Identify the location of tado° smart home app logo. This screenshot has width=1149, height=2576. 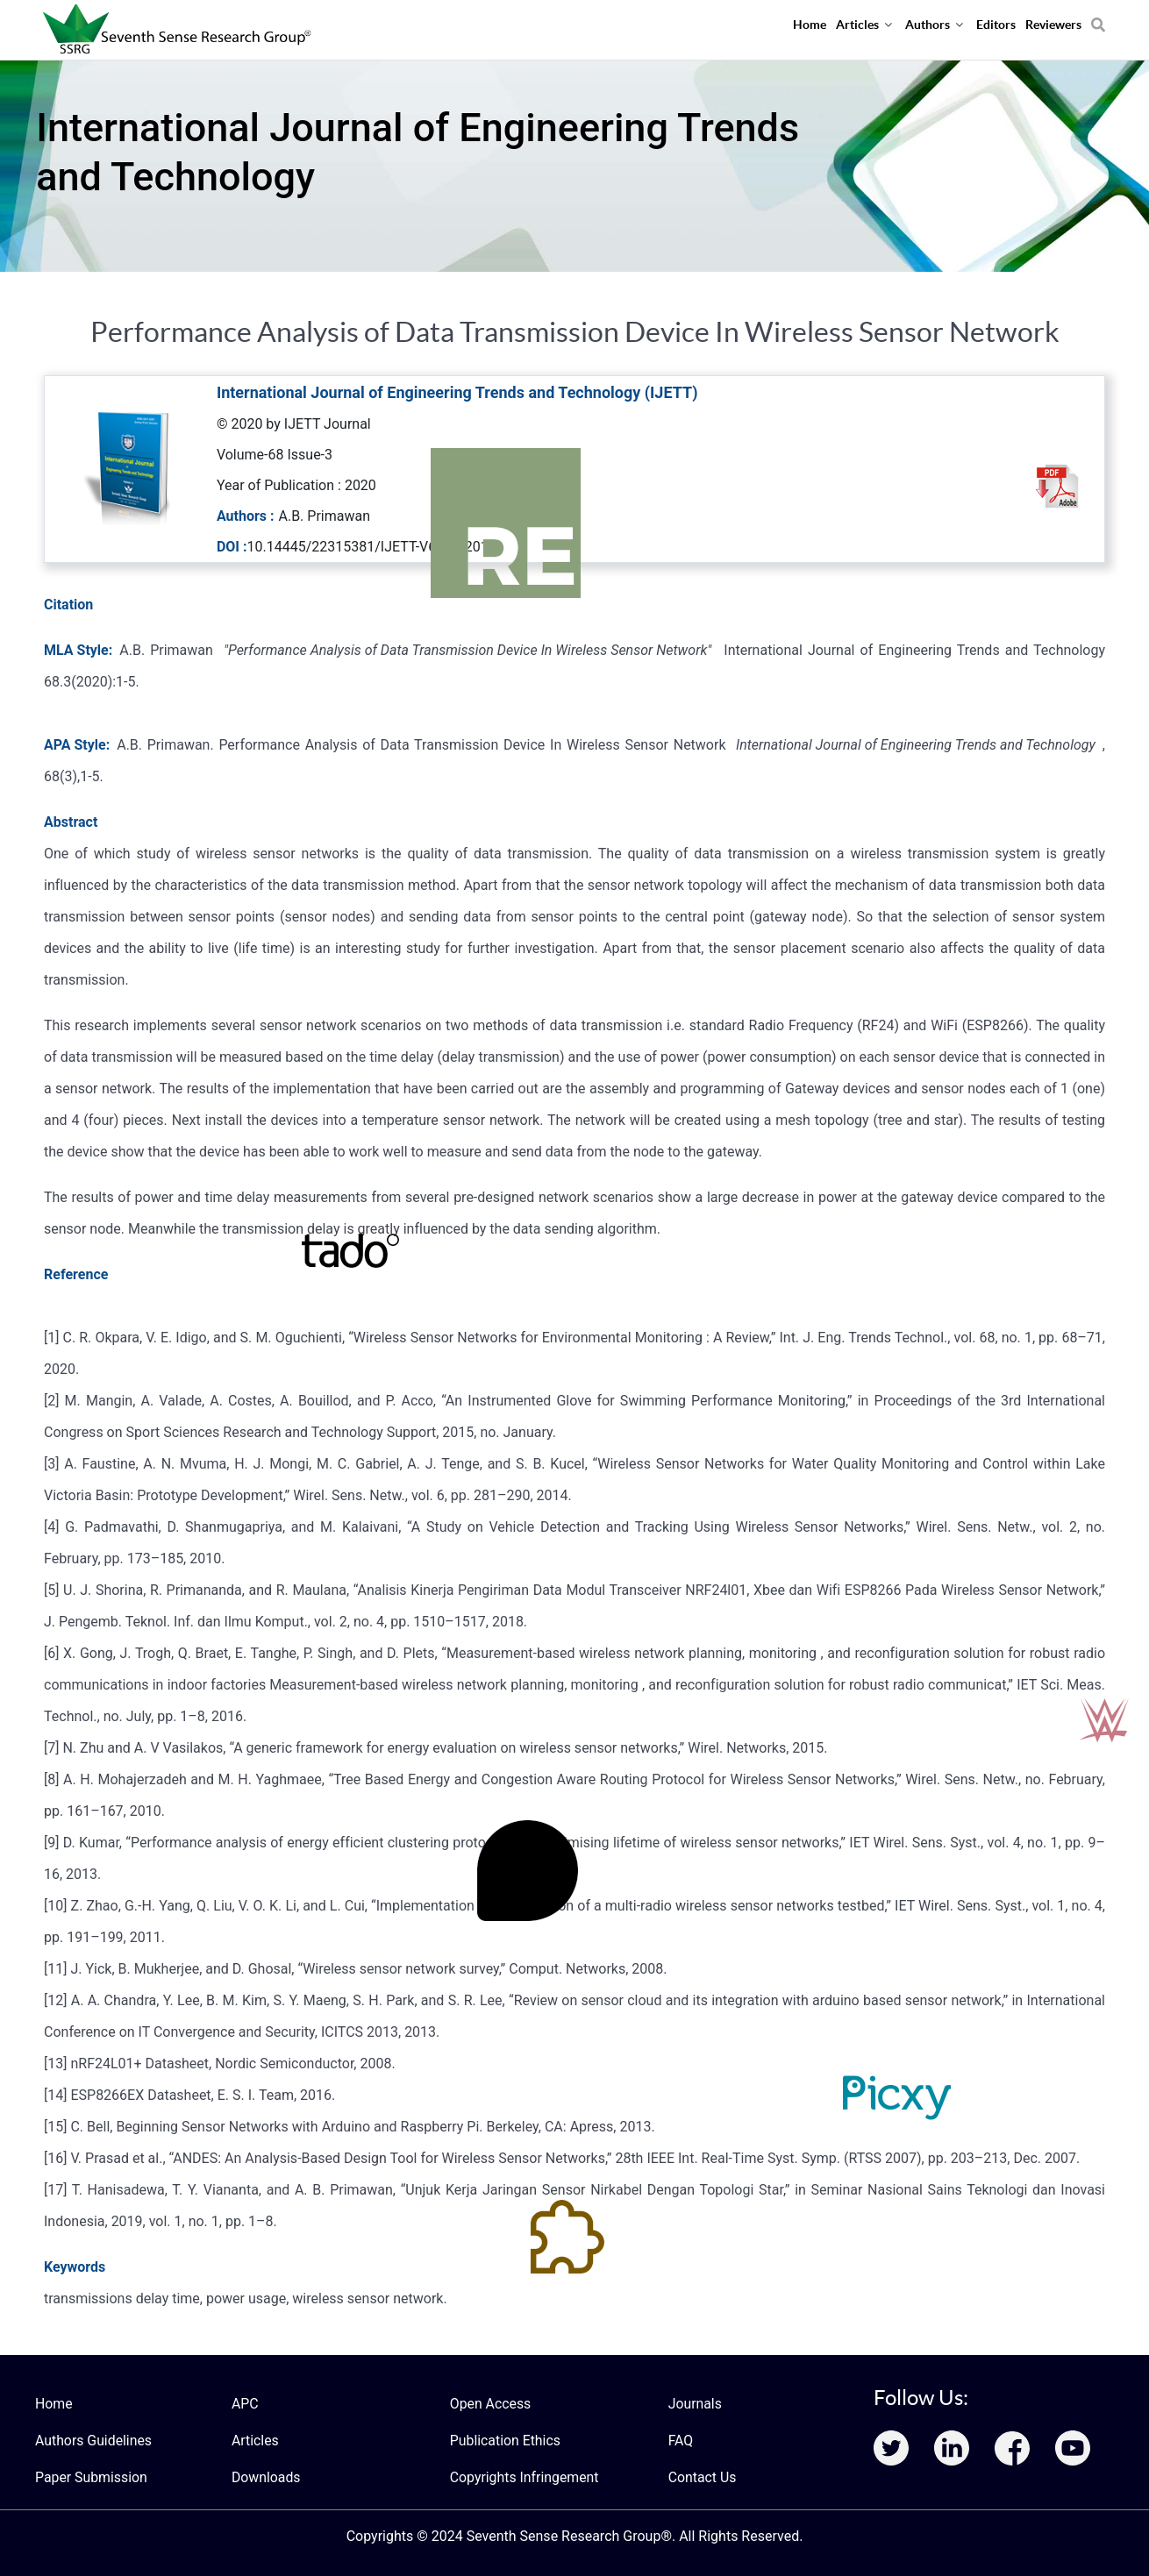
(350, 1250).